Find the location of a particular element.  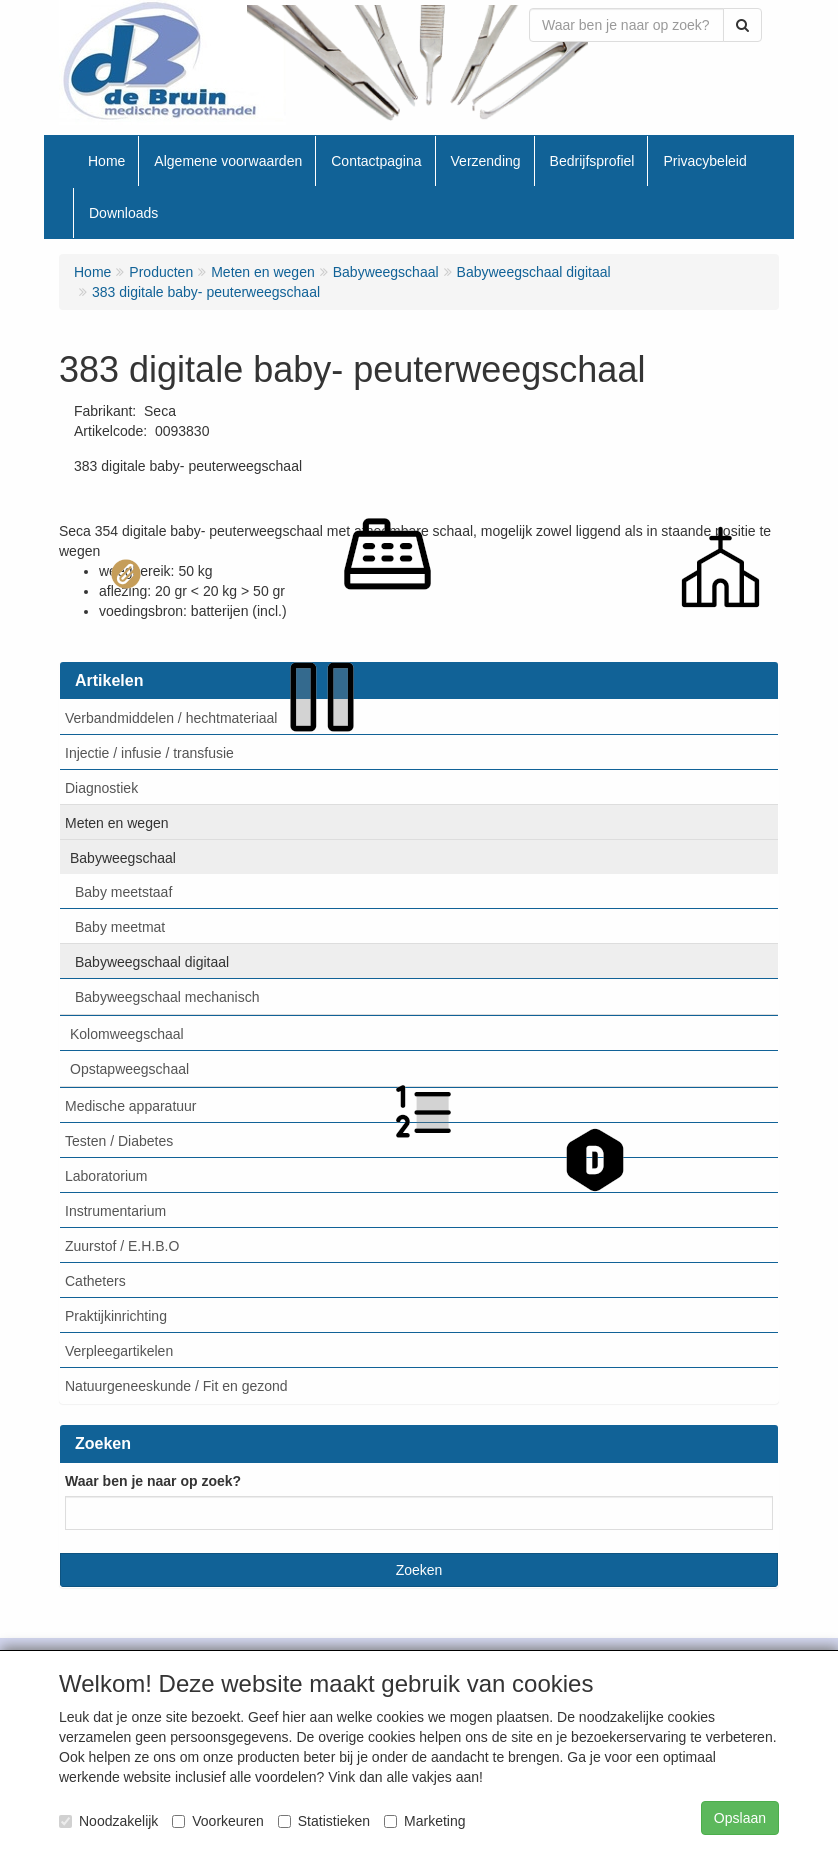

indicates a "D" grade or rating level is located at coordinates (595, 1160).